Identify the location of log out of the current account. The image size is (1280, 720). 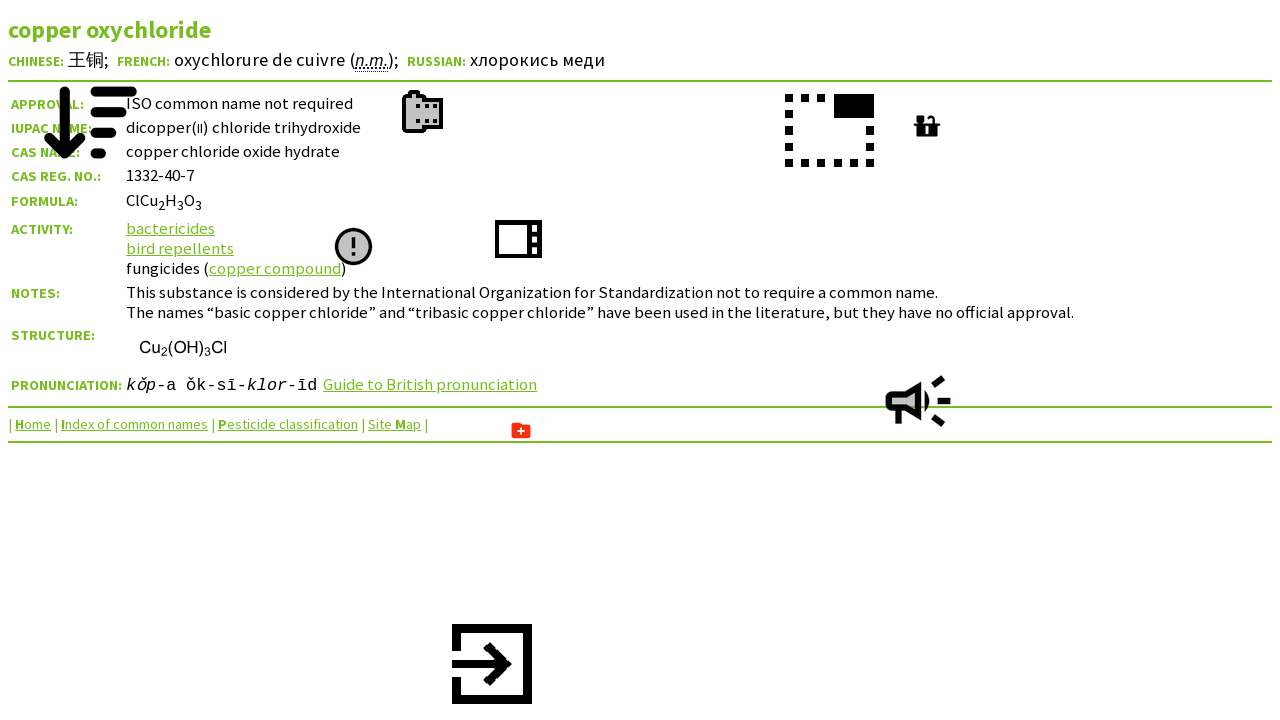
(492, 664).